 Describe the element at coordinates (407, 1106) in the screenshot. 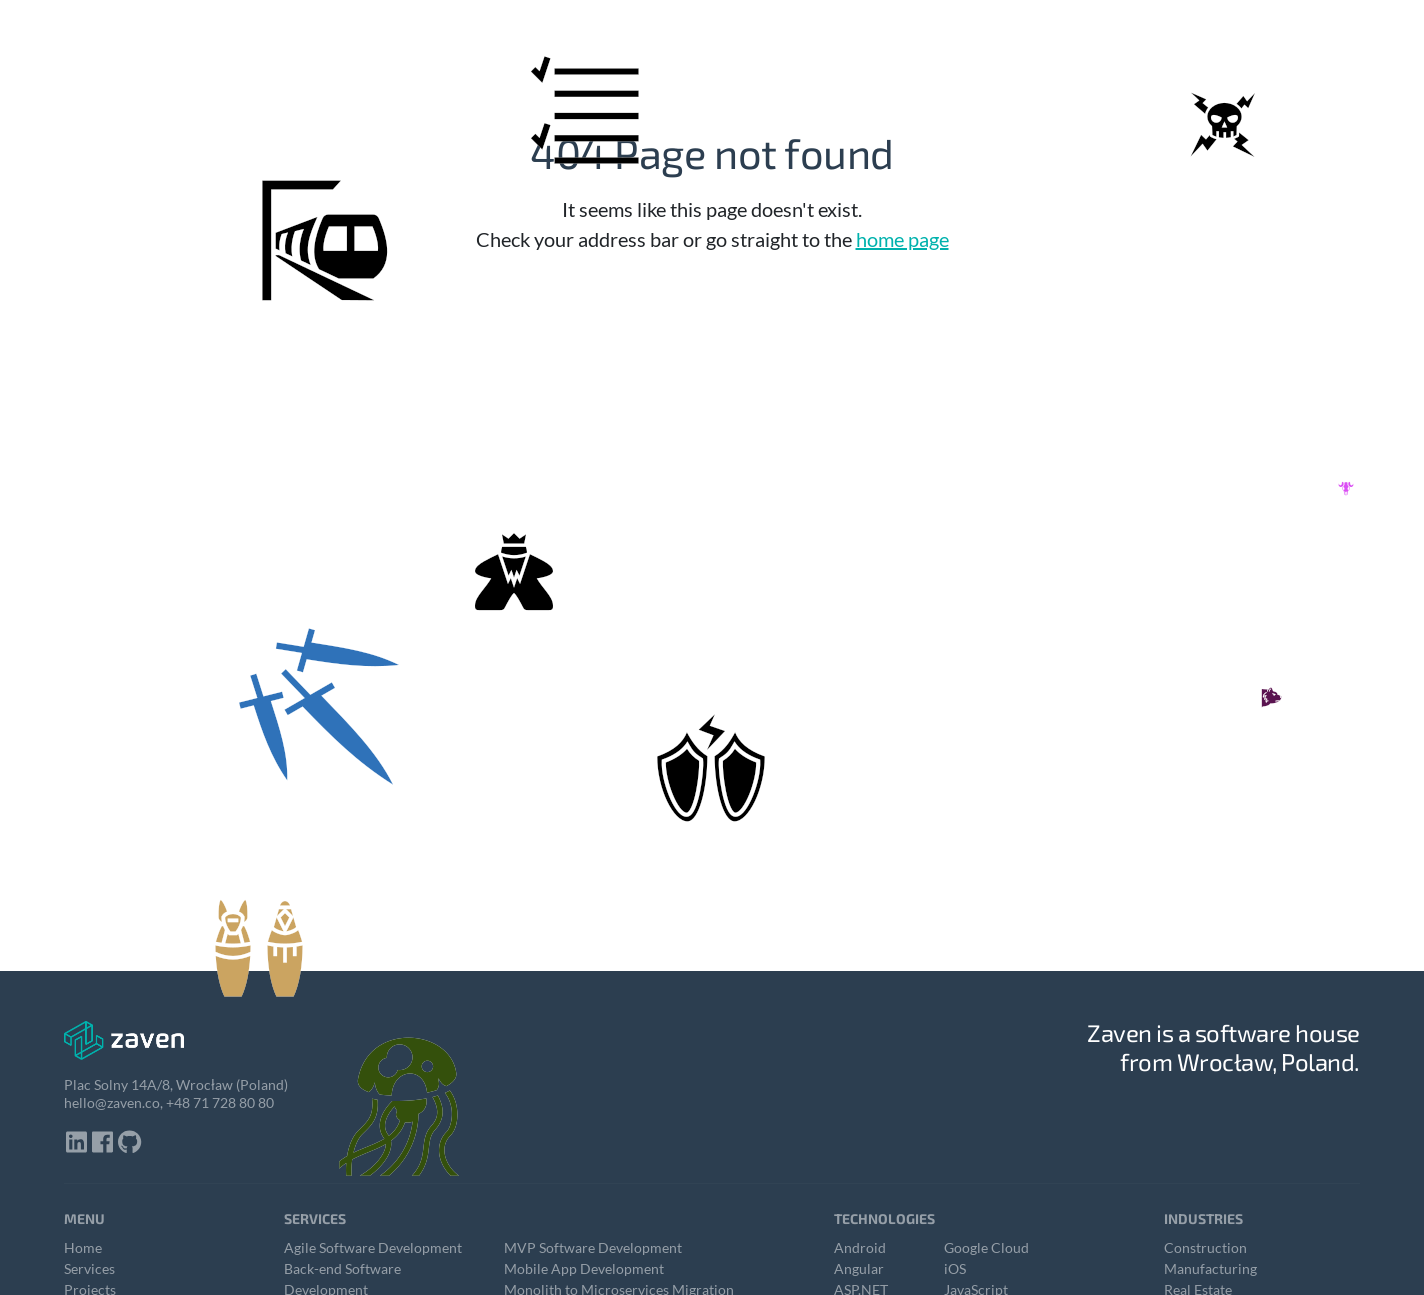

I see `jellyfish creature or enemy in a game interface` at that location.